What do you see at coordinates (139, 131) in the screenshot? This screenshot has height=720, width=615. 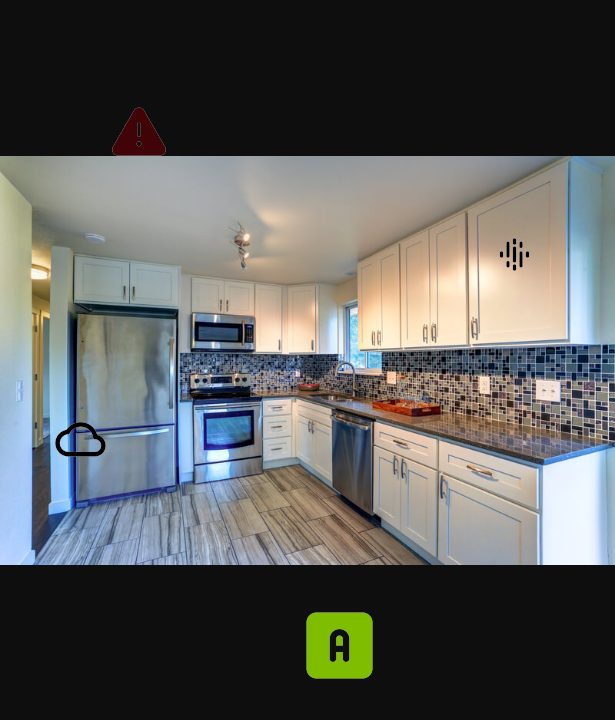 I see `indicates a warning or alert that requires attention` at bounding box center [139, 131].